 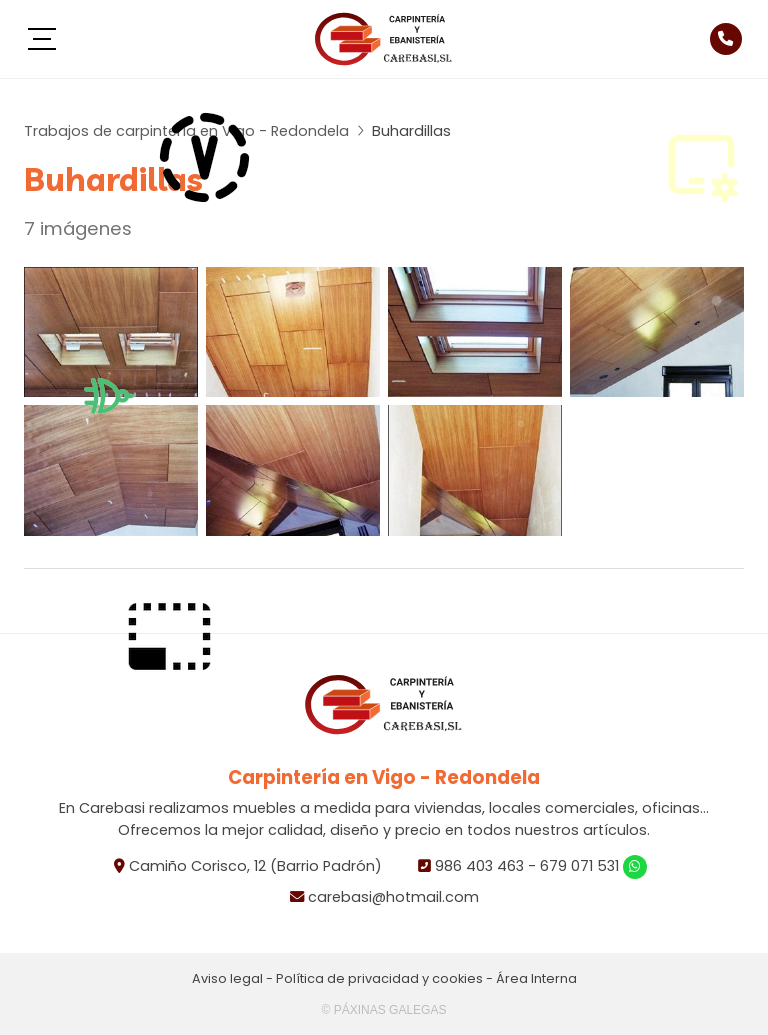 I want to click on indicates a pending or in-progress verification status, so click(x=204, y=157).